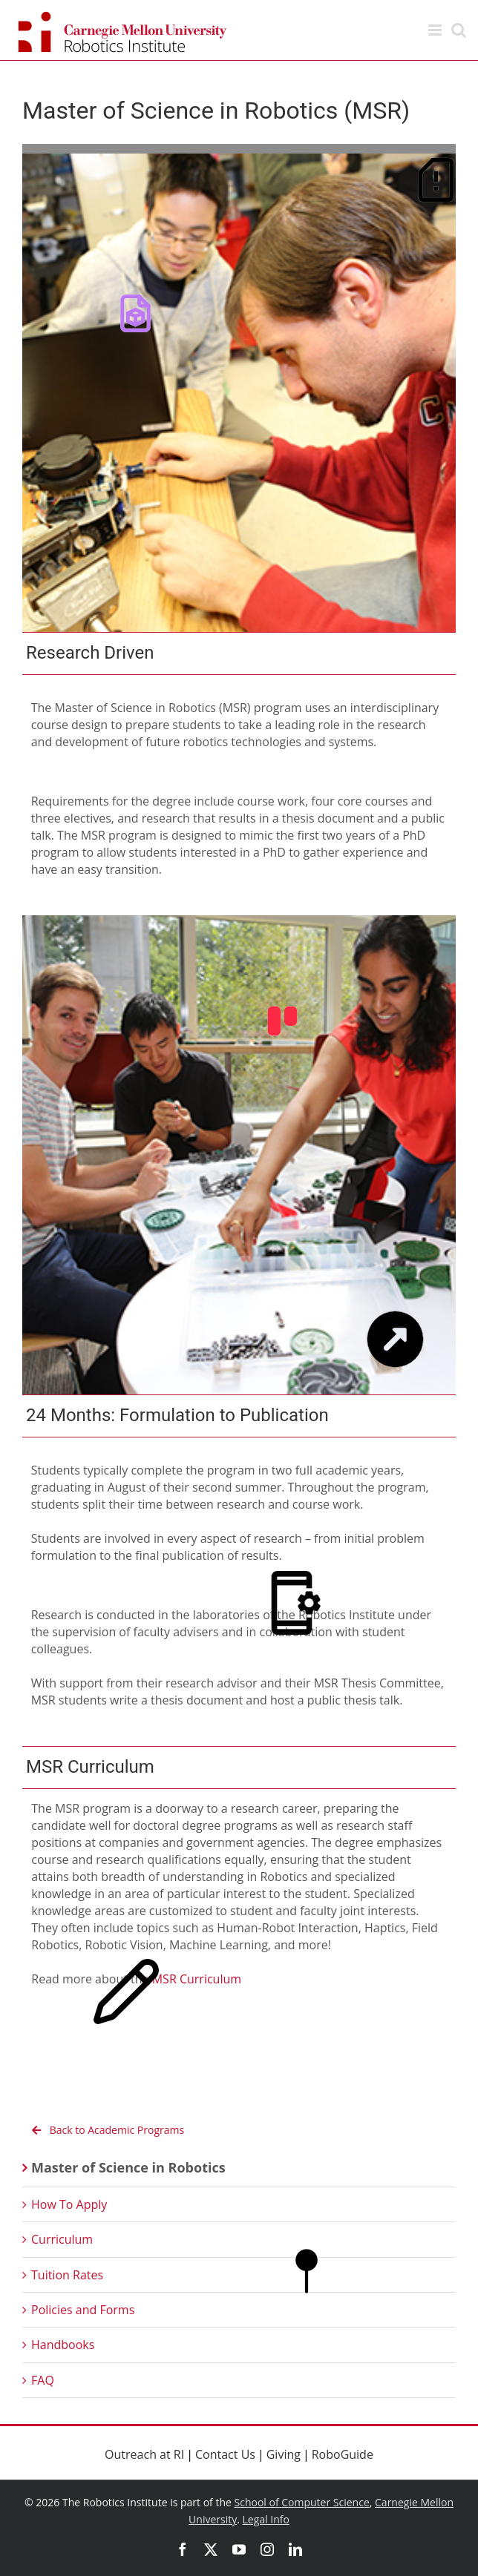 The width and height of the screenshot is (478, 2576). What do you see at coordinates (135, 313) in the screenshot?
I see `open a 3d model file` at bounding box center [135, 313].